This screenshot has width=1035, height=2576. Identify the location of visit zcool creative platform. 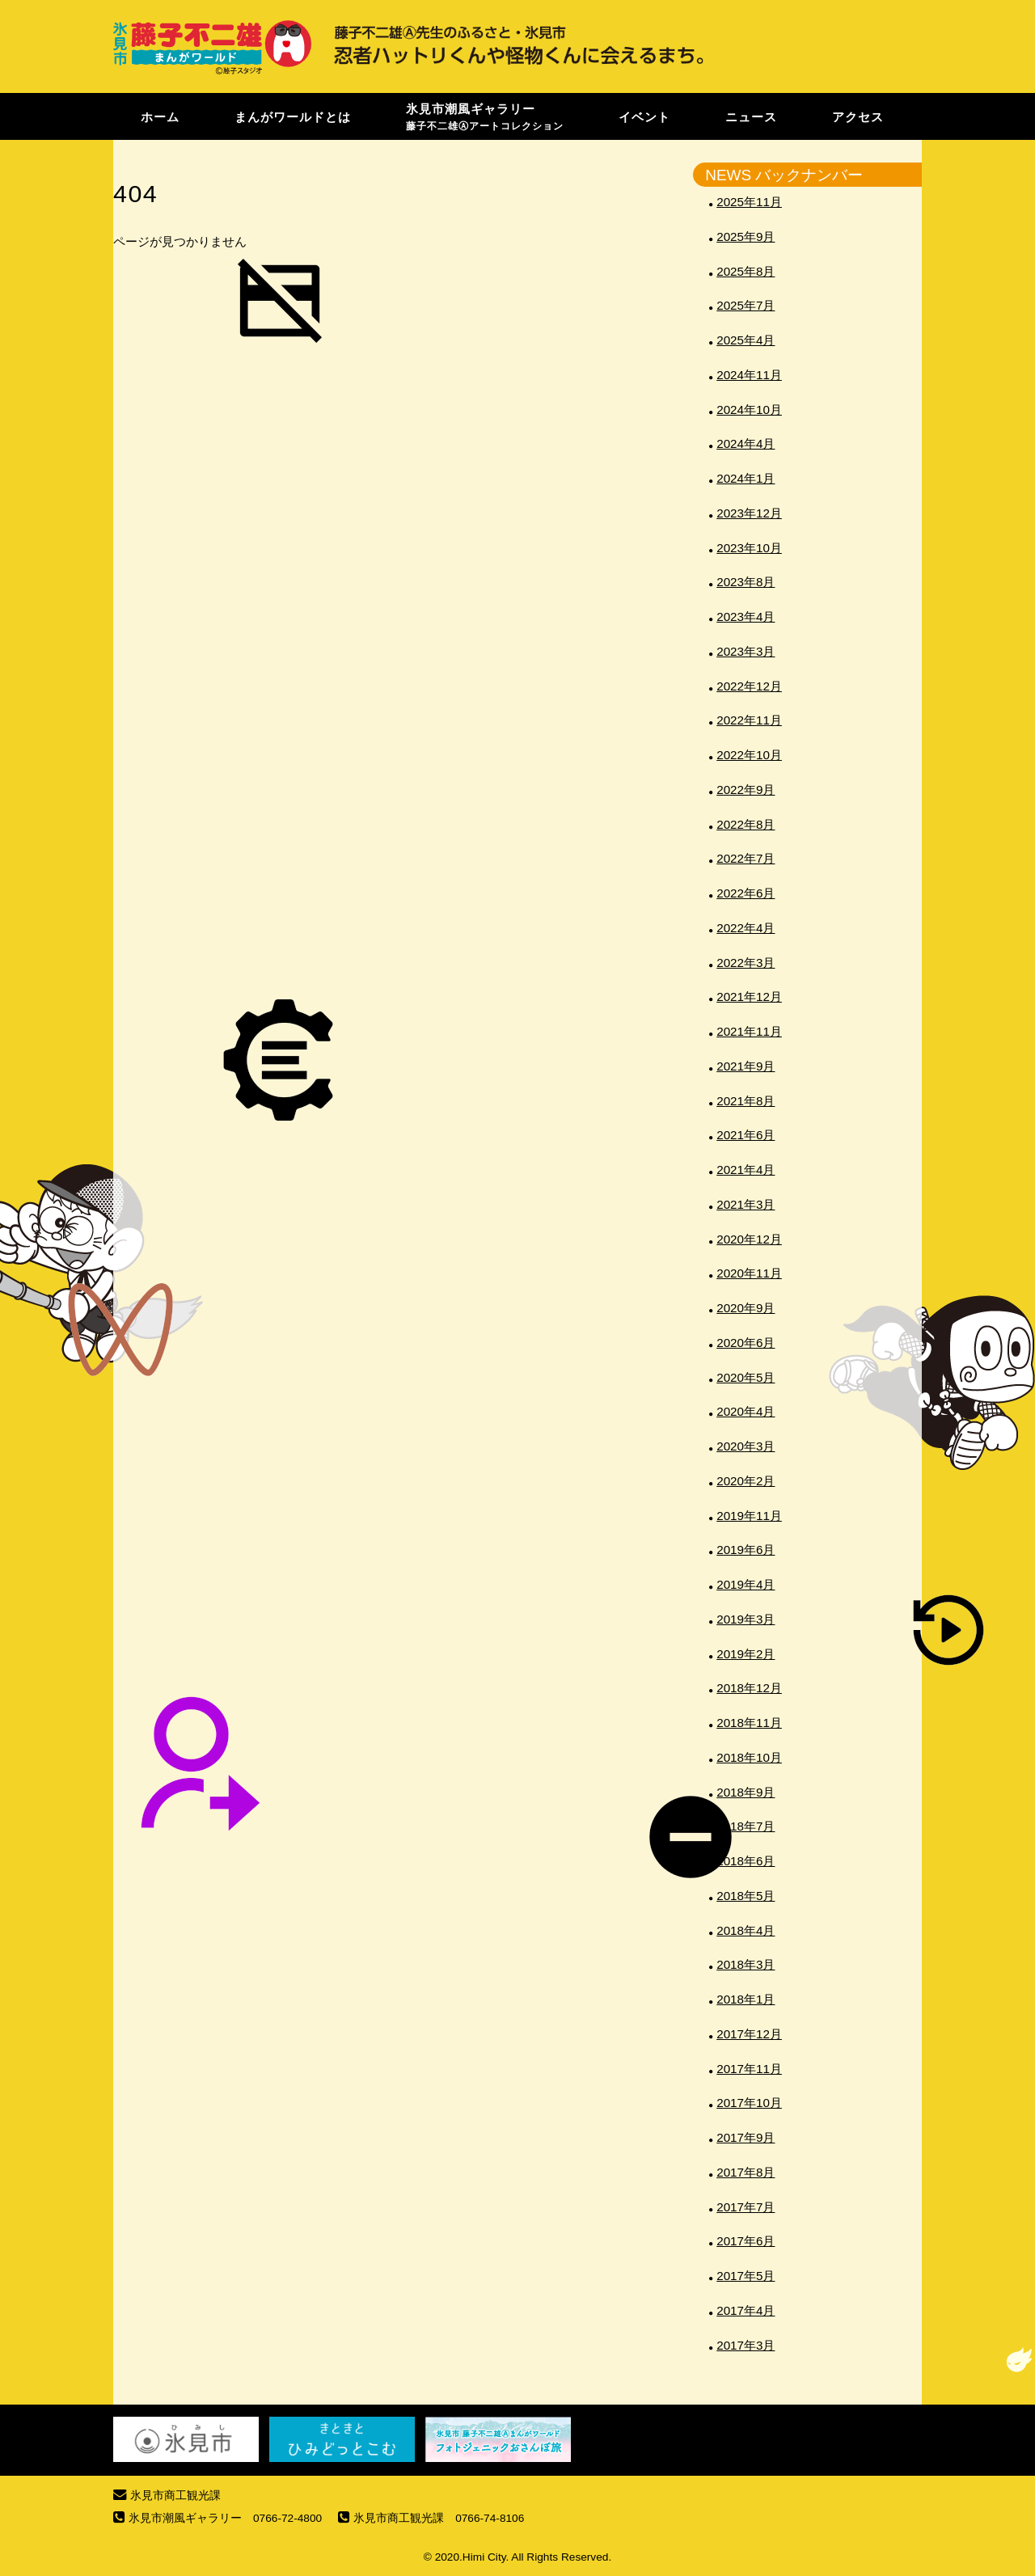
(1019, 2359).